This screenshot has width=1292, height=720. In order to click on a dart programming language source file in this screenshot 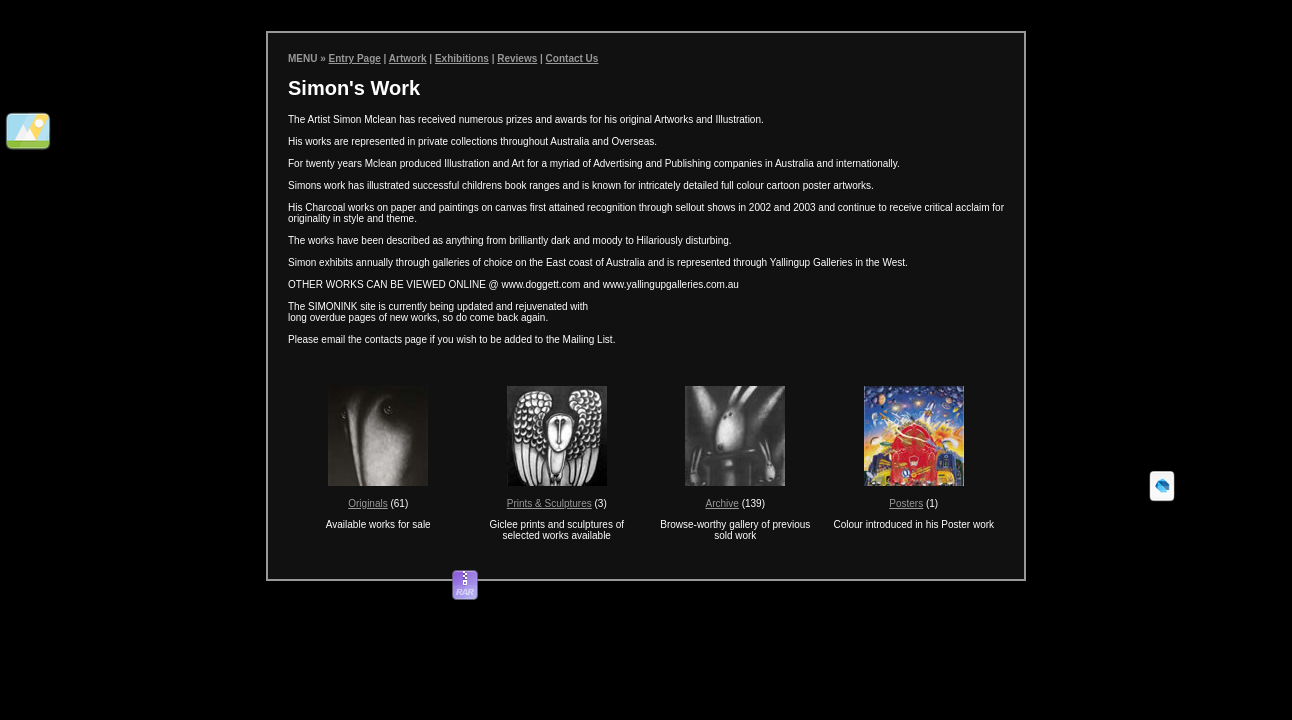, I will do `click(1162, 486)`.